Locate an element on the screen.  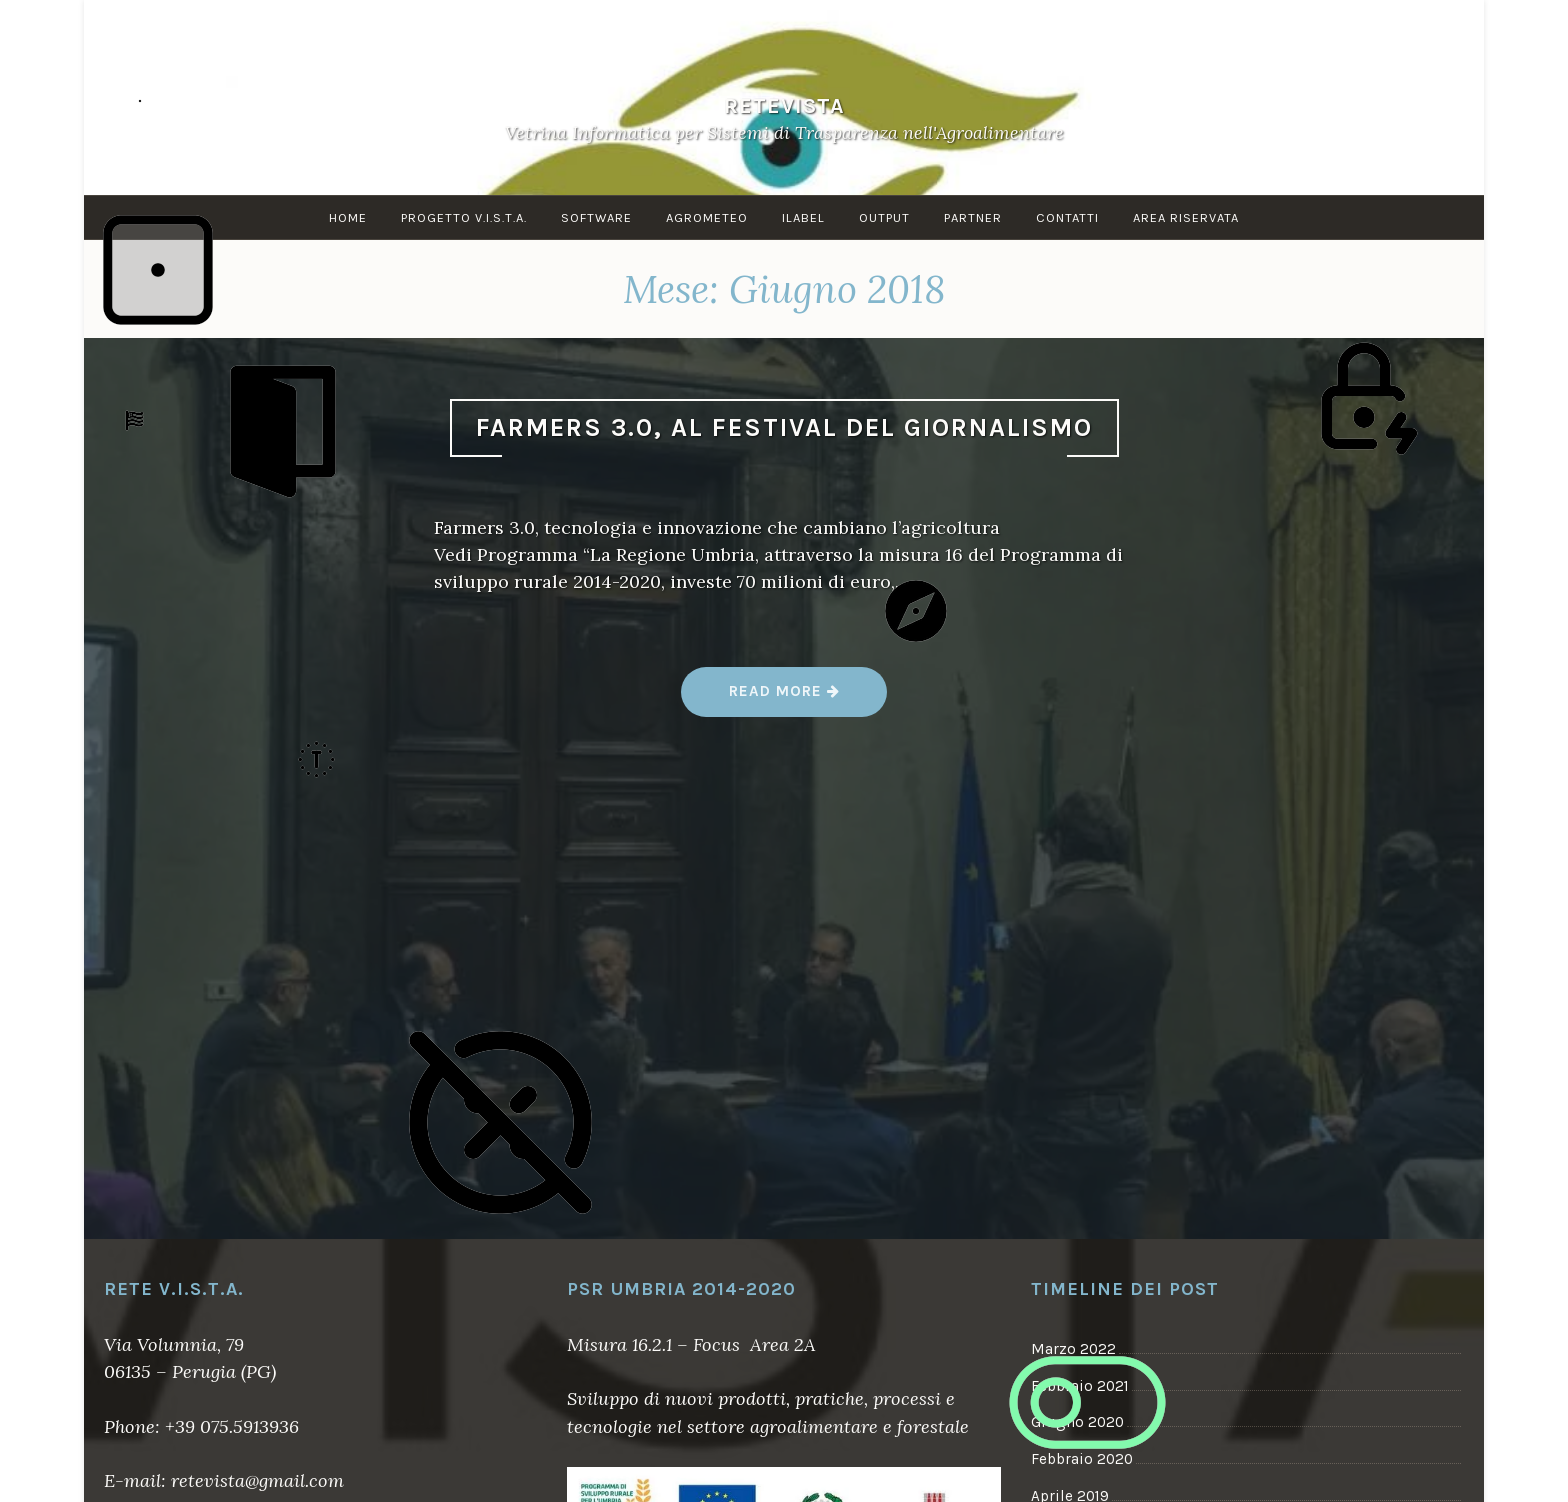
indicates encrypted or secure connection is located at coordinates (1364, 396).